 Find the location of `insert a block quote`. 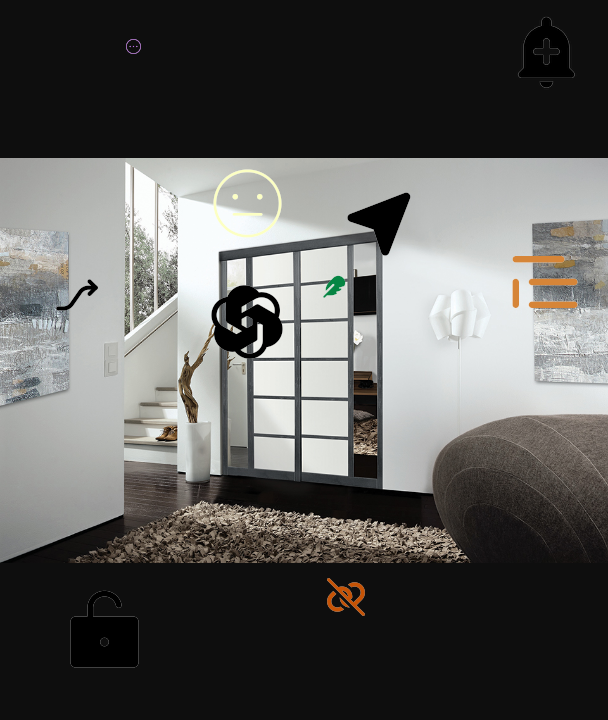

insert a block quote is located at coordinates (545, 282).